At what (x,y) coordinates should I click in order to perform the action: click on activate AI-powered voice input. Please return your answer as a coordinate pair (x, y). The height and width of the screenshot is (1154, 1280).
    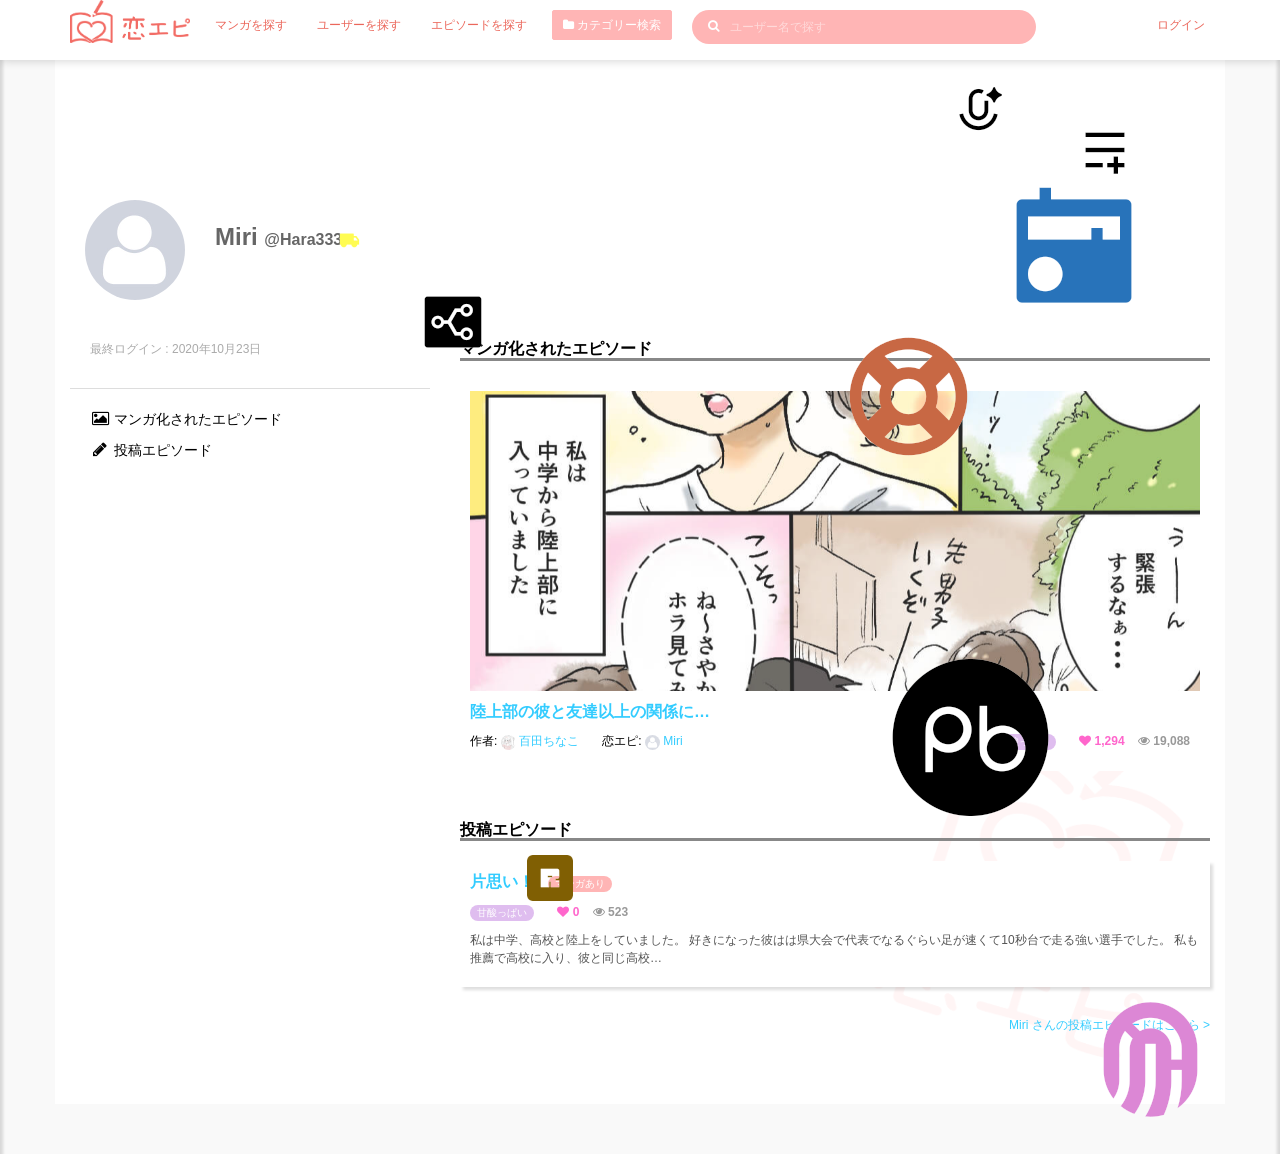
    Looking at the image, I should click on (978, 110).